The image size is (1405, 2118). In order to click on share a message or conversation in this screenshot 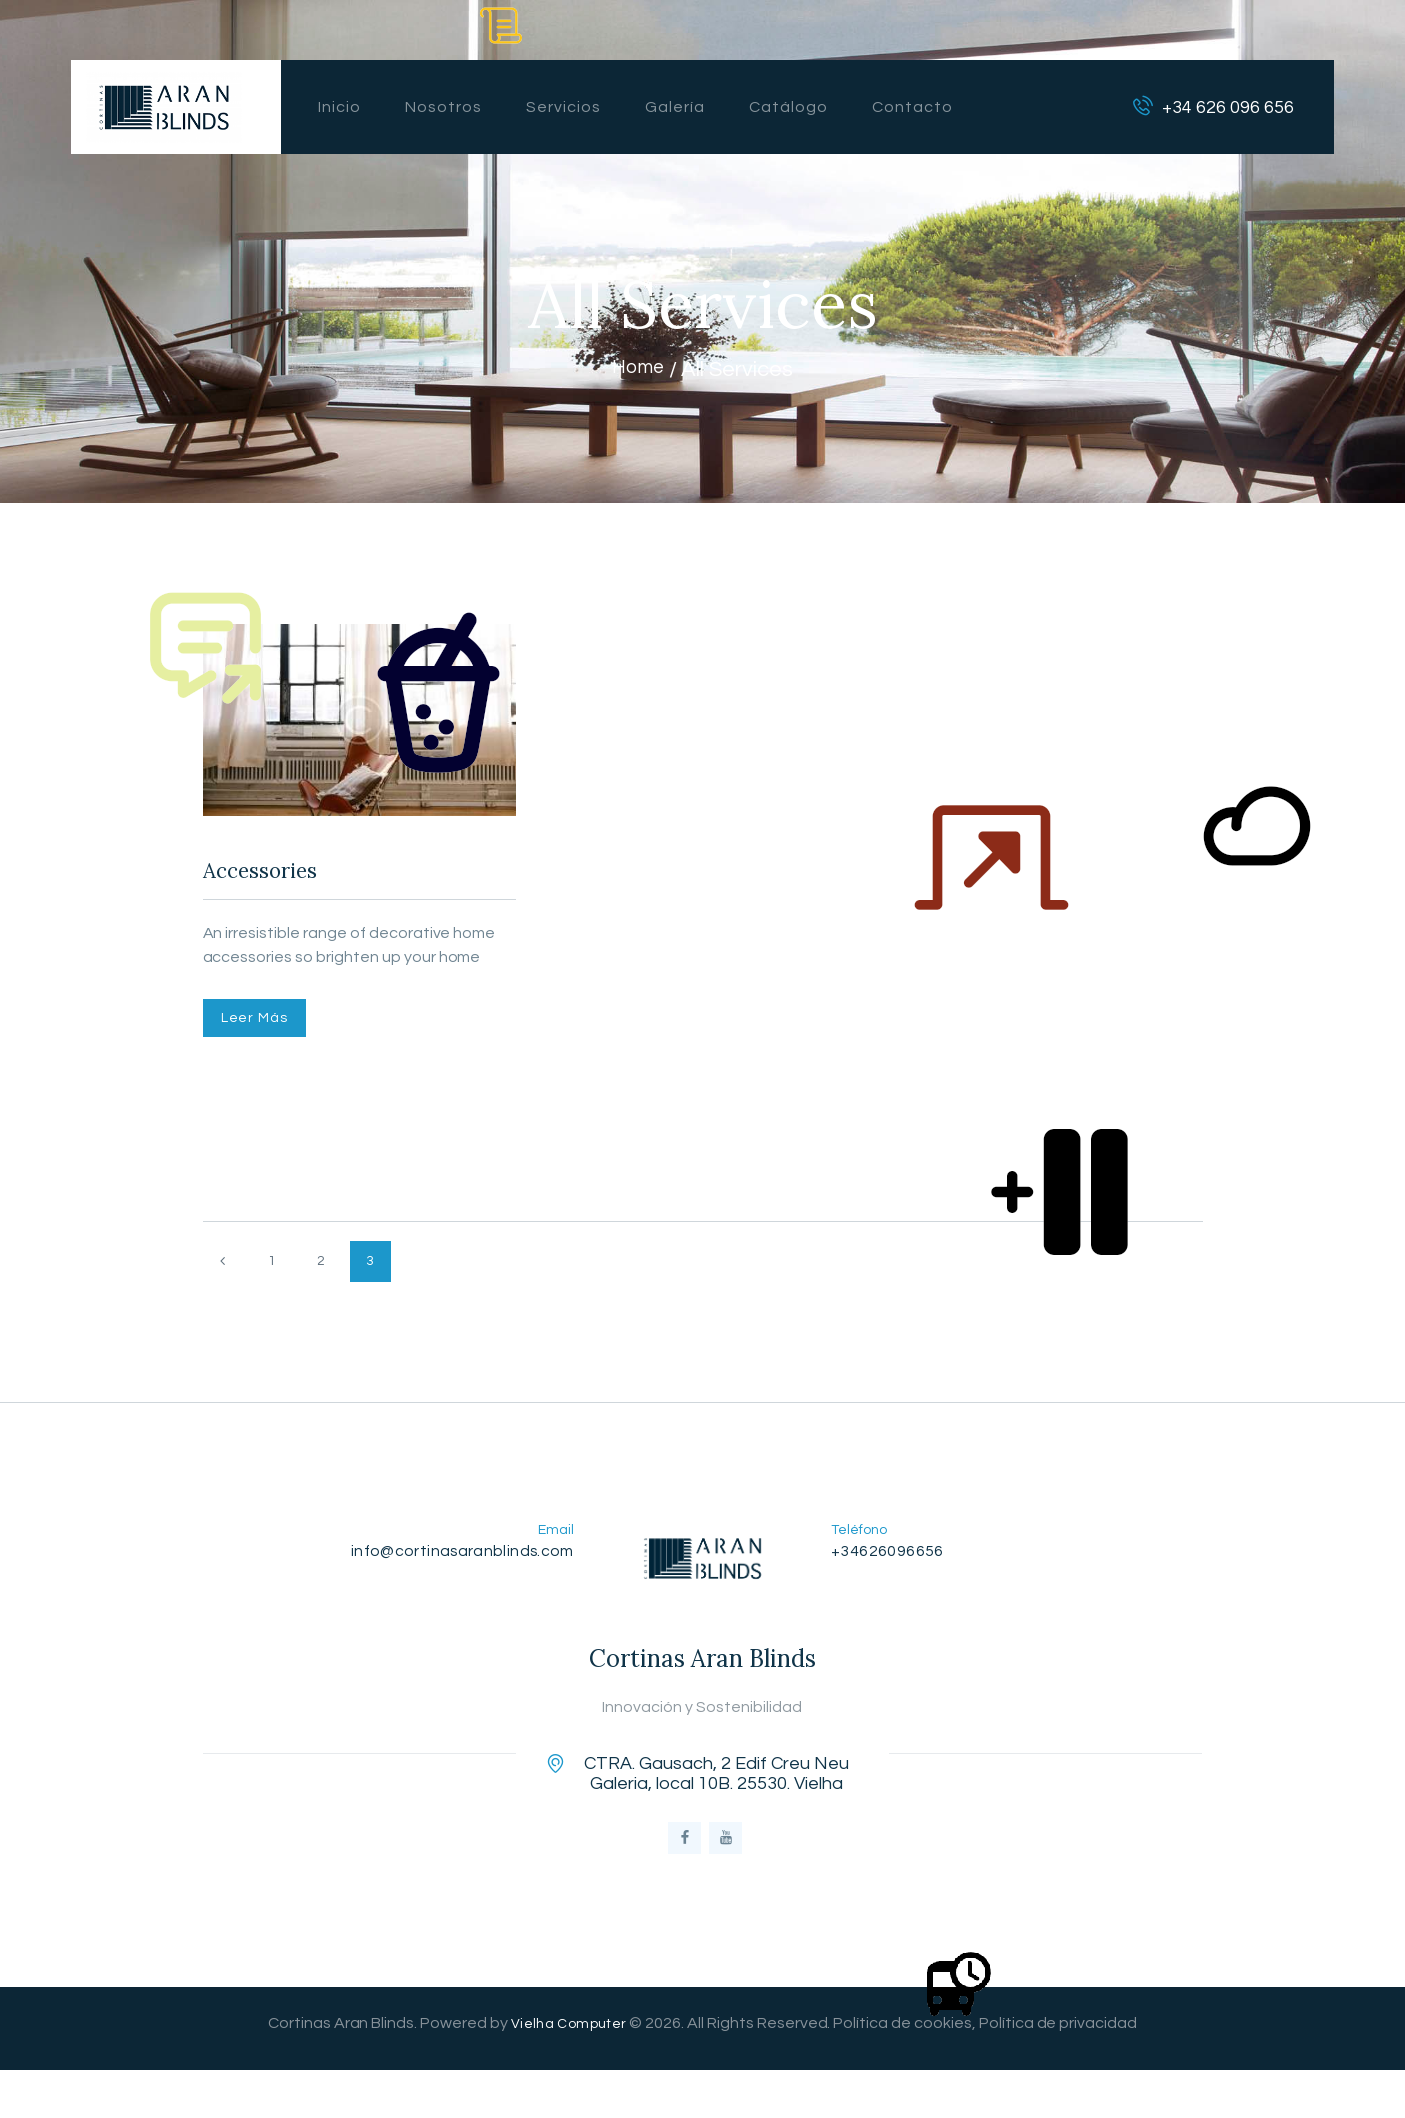, I will do `click(205, 642)`.